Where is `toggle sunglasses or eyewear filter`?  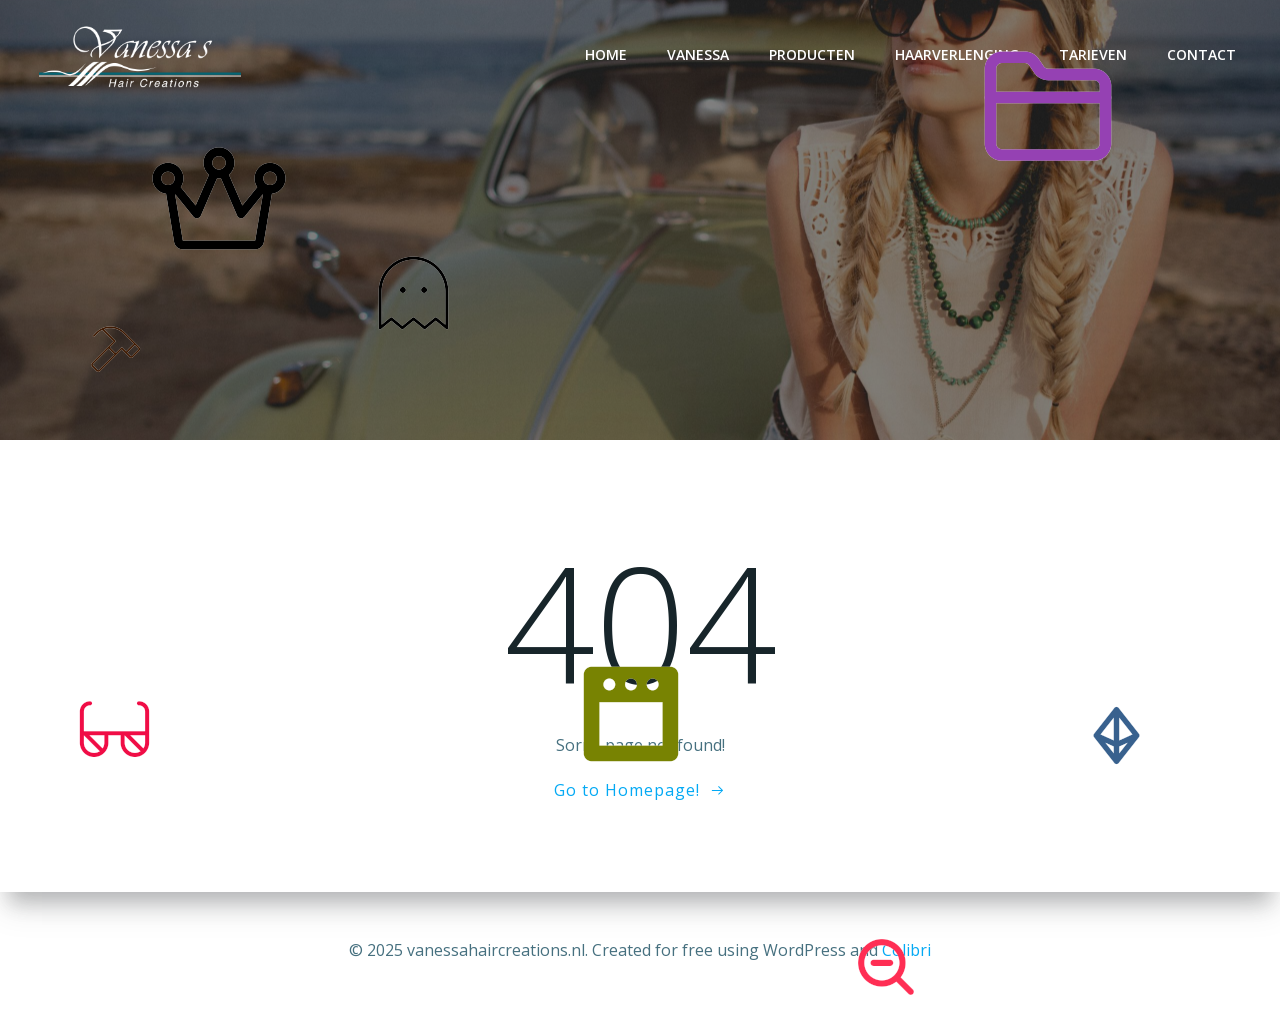 toggle sunglasses or eyewear filter is located at coordinates (114, 730).